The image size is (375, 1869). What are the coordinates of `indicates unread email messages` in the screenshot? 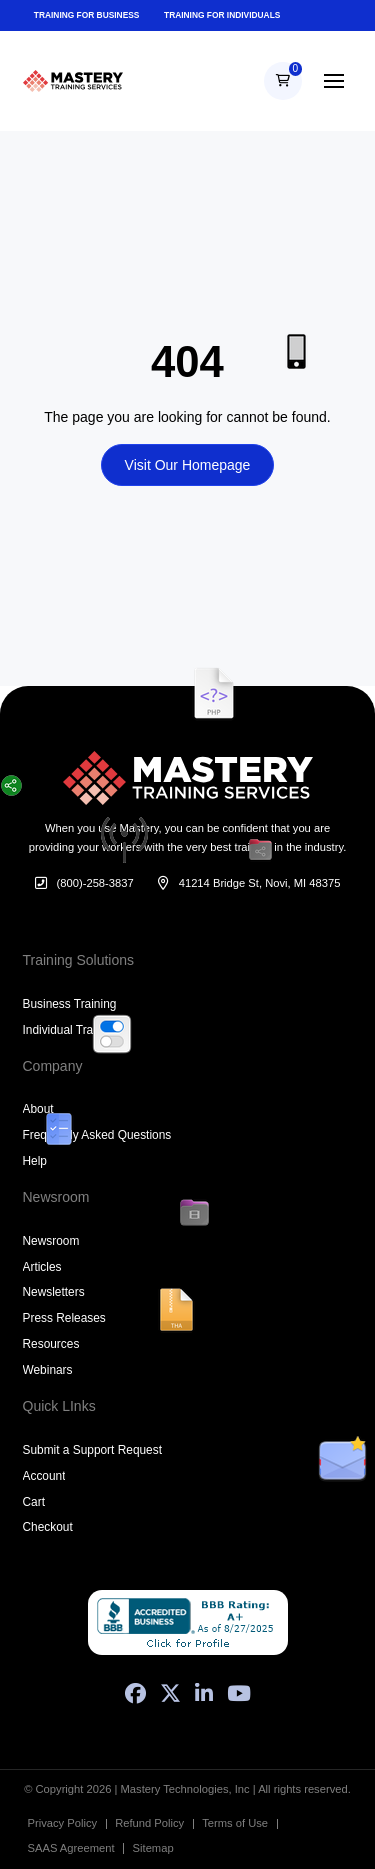 It's located at (342, 1460).